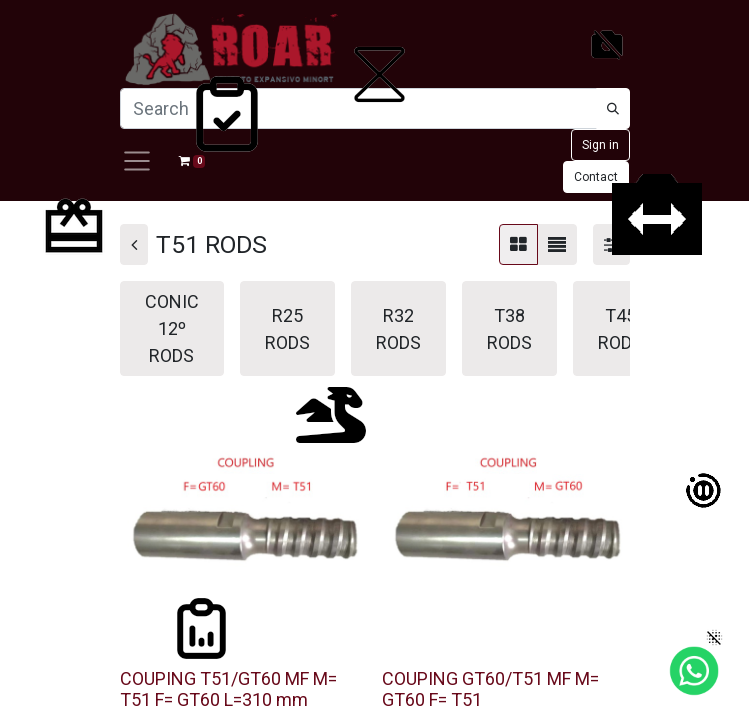  What do you see at coordinates (714, 637) in the screenshot?
I see `disable blur effect` at bounding box center [714, 637].